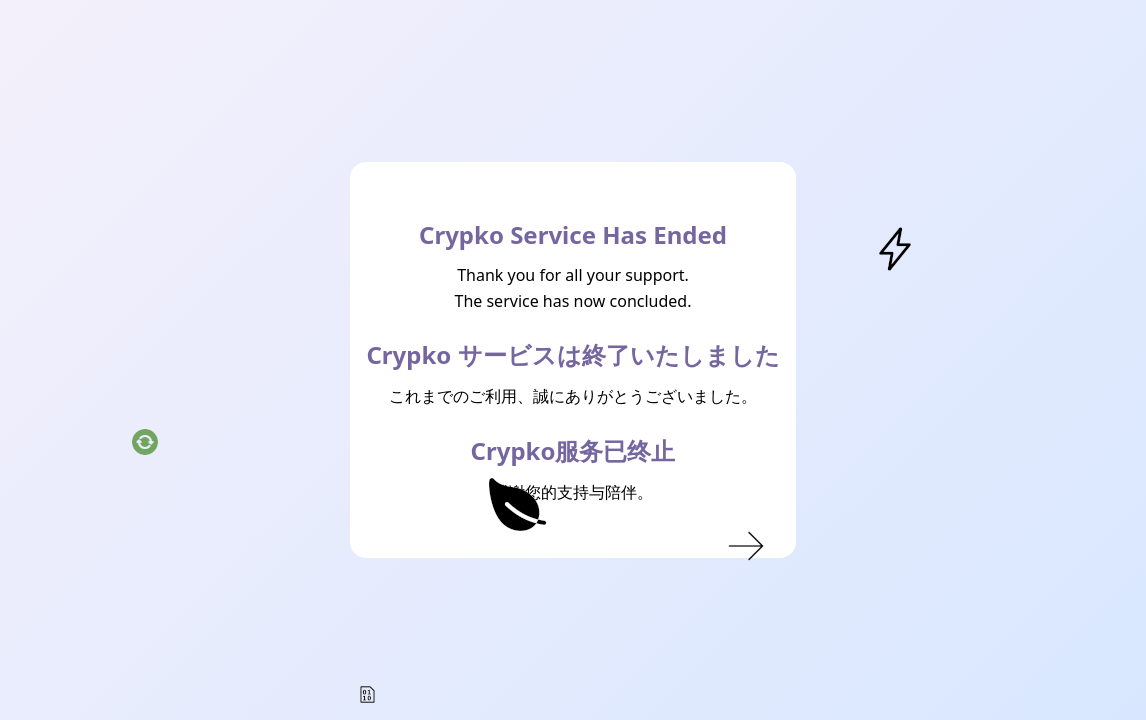 Image resolution: width=1146 pixels, height=720 pixels. I want to click on view eco-friendly or sustainable options, so click(517, 504).